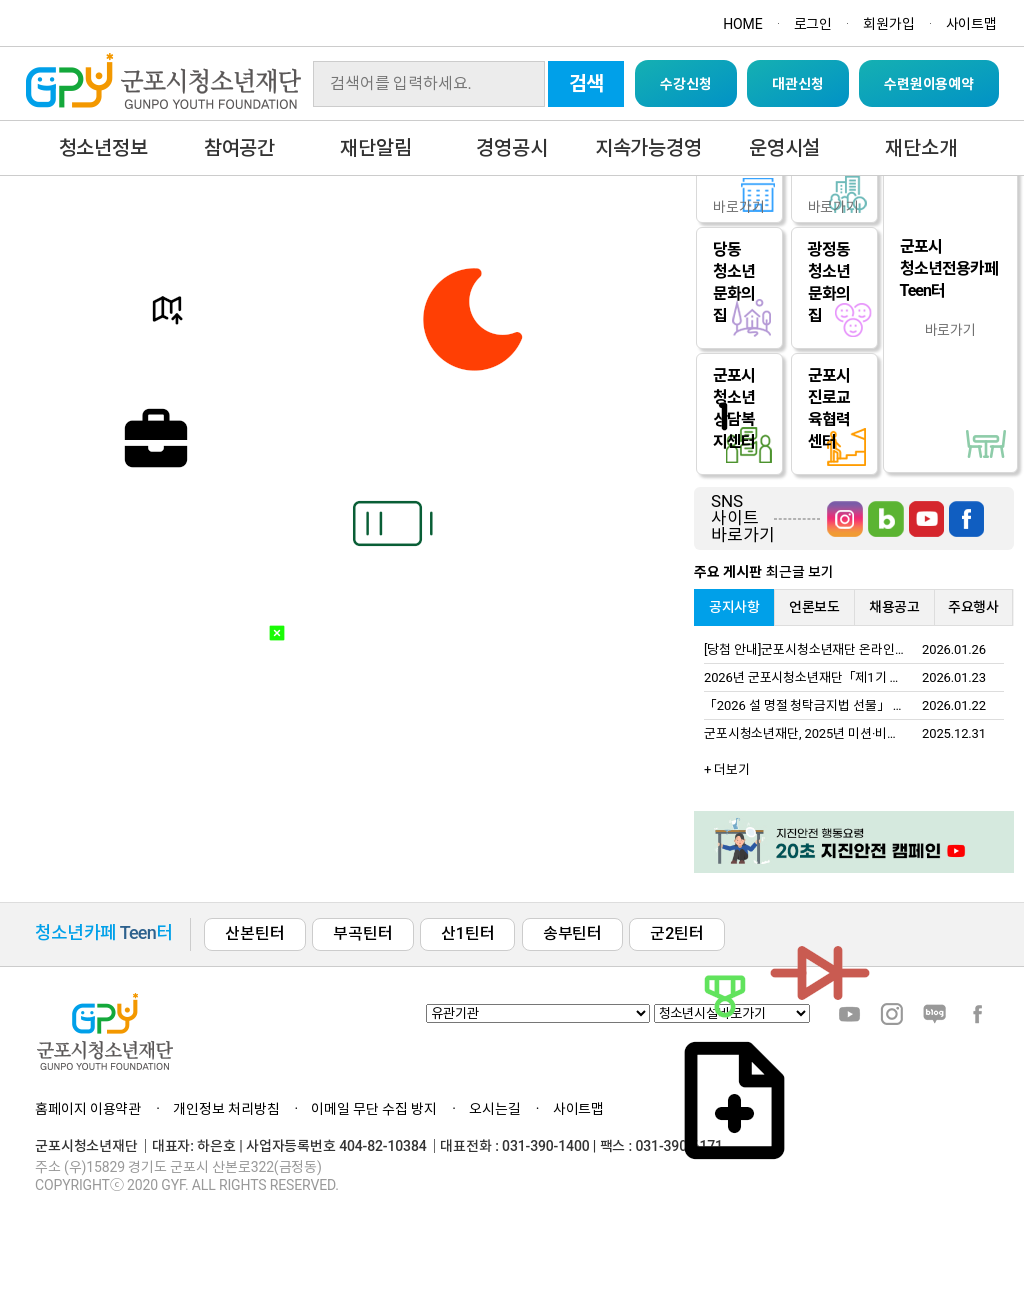  I want to click on close or dismiss a modal window, so click(277, 633).